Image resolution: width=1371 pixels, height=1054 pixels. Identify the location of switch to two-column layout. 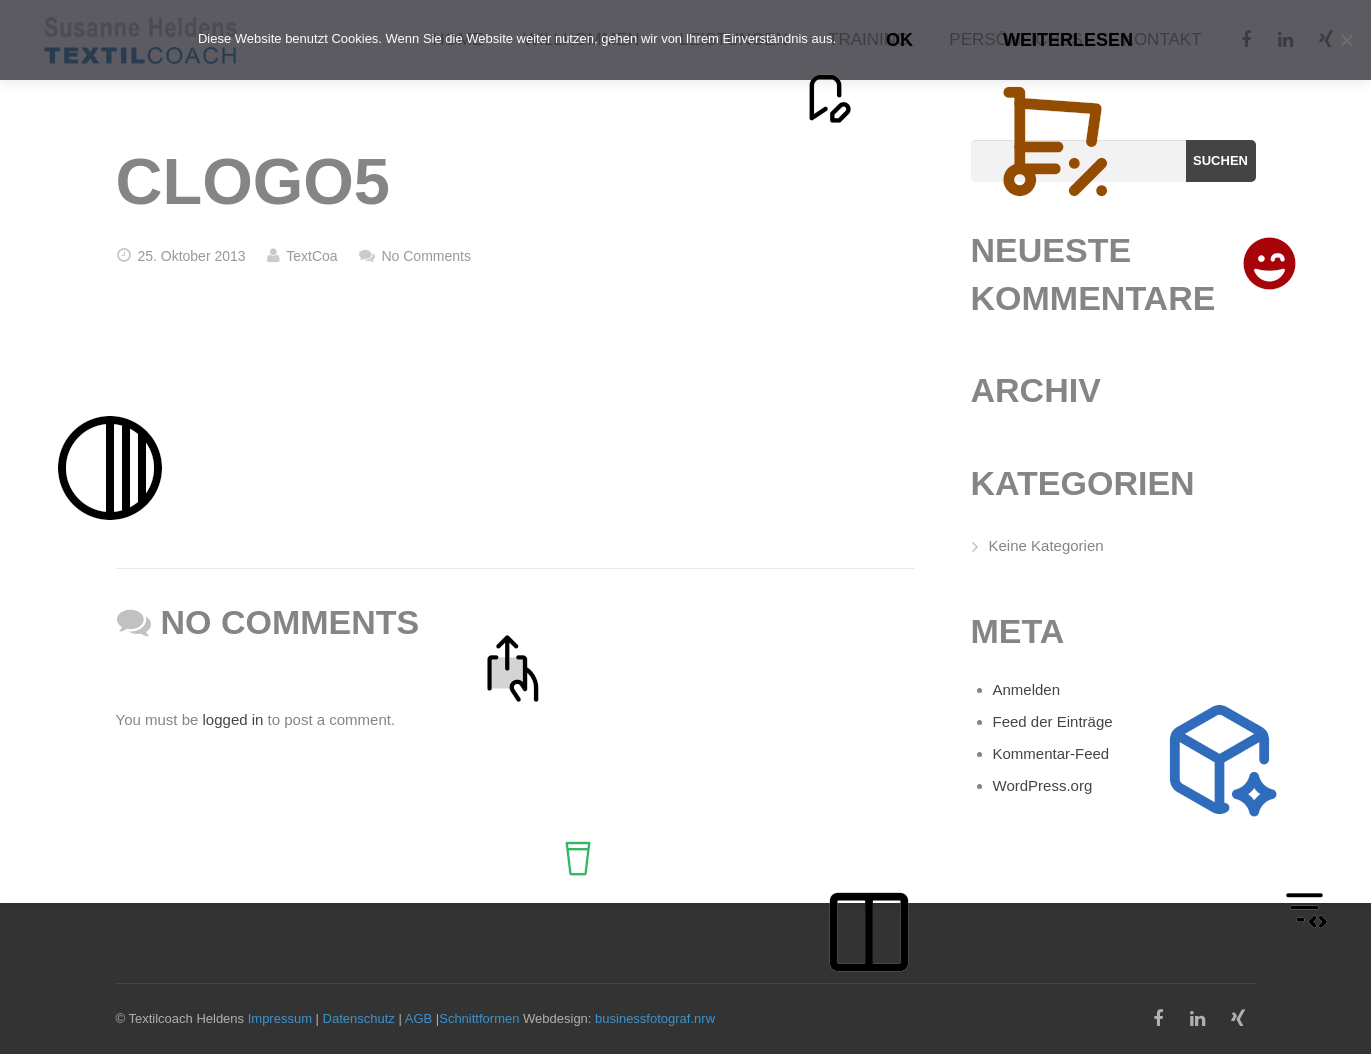
(869, 932).